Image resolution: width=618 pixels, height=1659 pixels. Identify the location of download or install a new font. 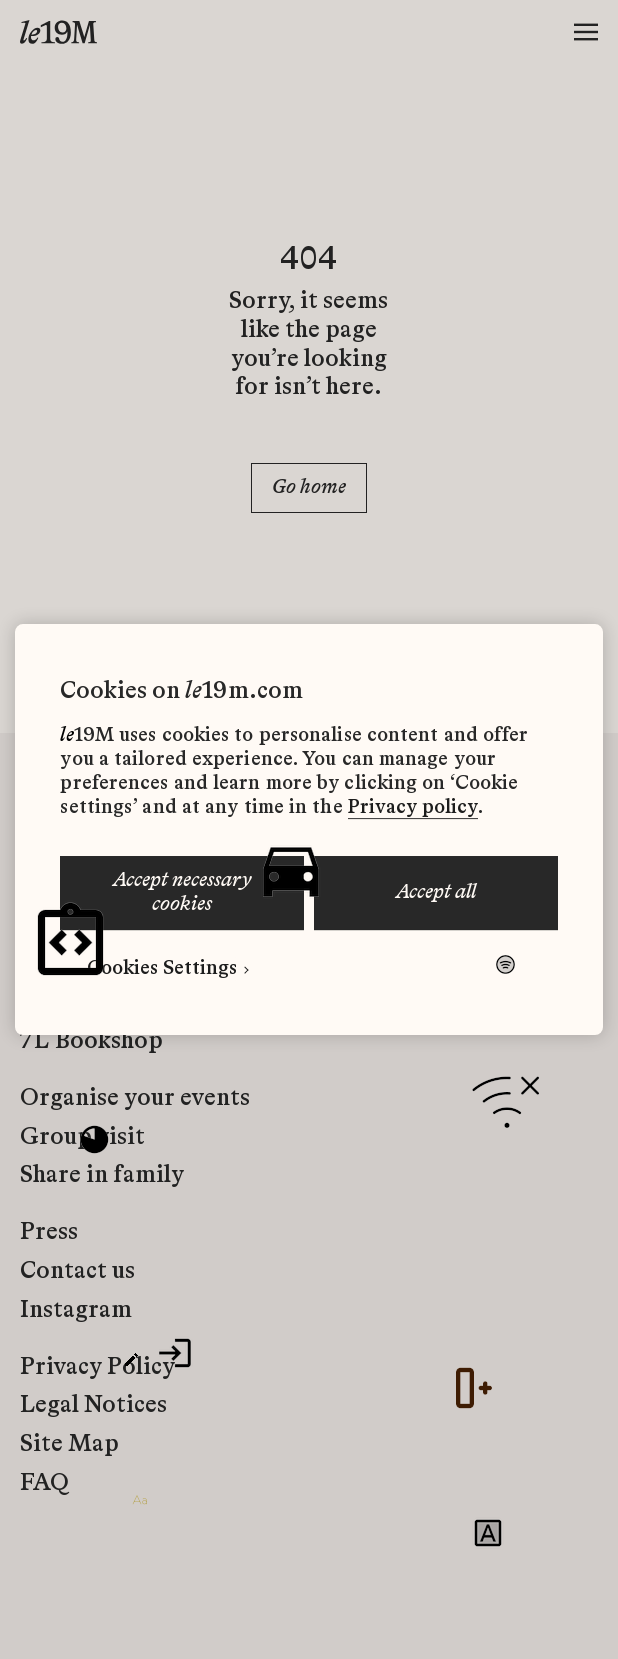
(488, 1533).